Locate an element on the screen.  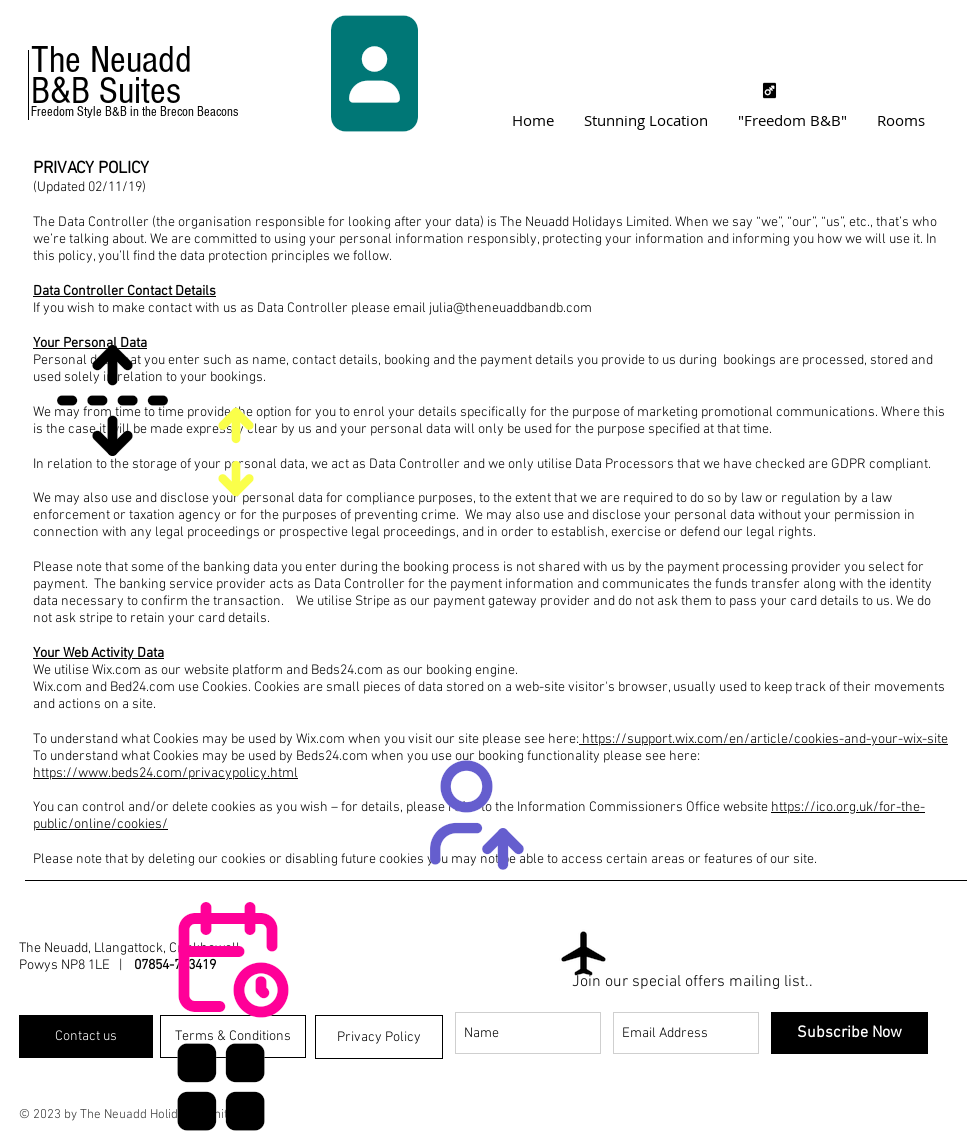
indicates transgender or gender-diverse identity option is located at coordinates (769, 90).